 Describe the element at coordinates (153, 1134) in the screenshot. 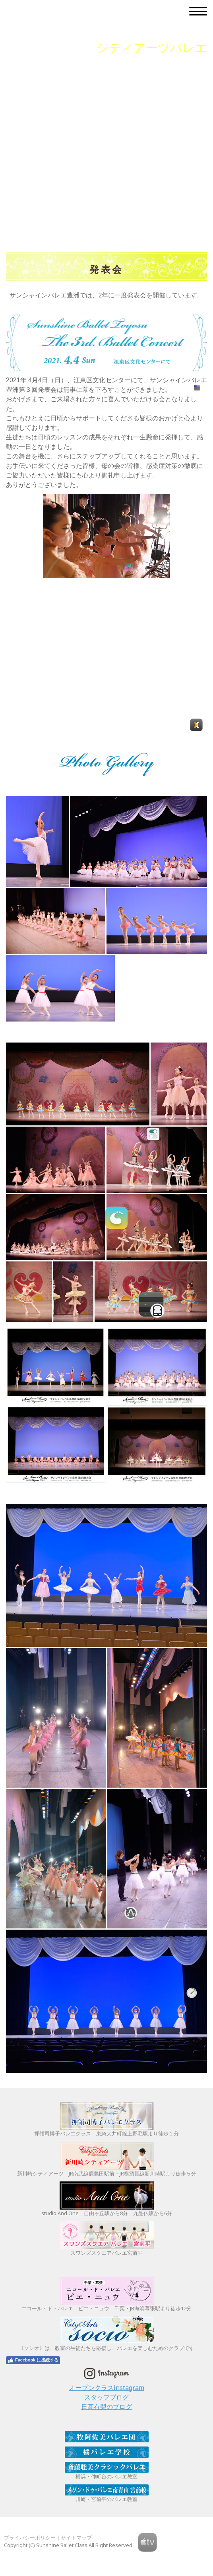

I see `open desktop preferences or settings` at that location.